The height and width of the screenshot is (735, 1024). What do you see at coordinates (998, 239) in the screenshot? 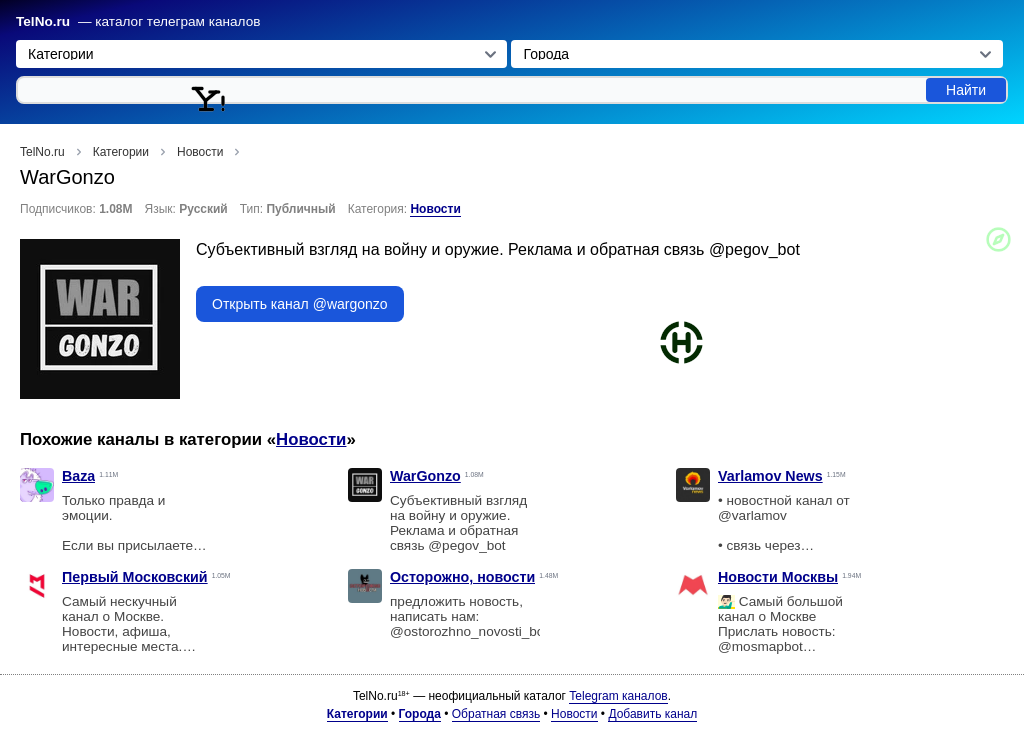
I see `open navigation or directions` at bounding box center [998, 239].